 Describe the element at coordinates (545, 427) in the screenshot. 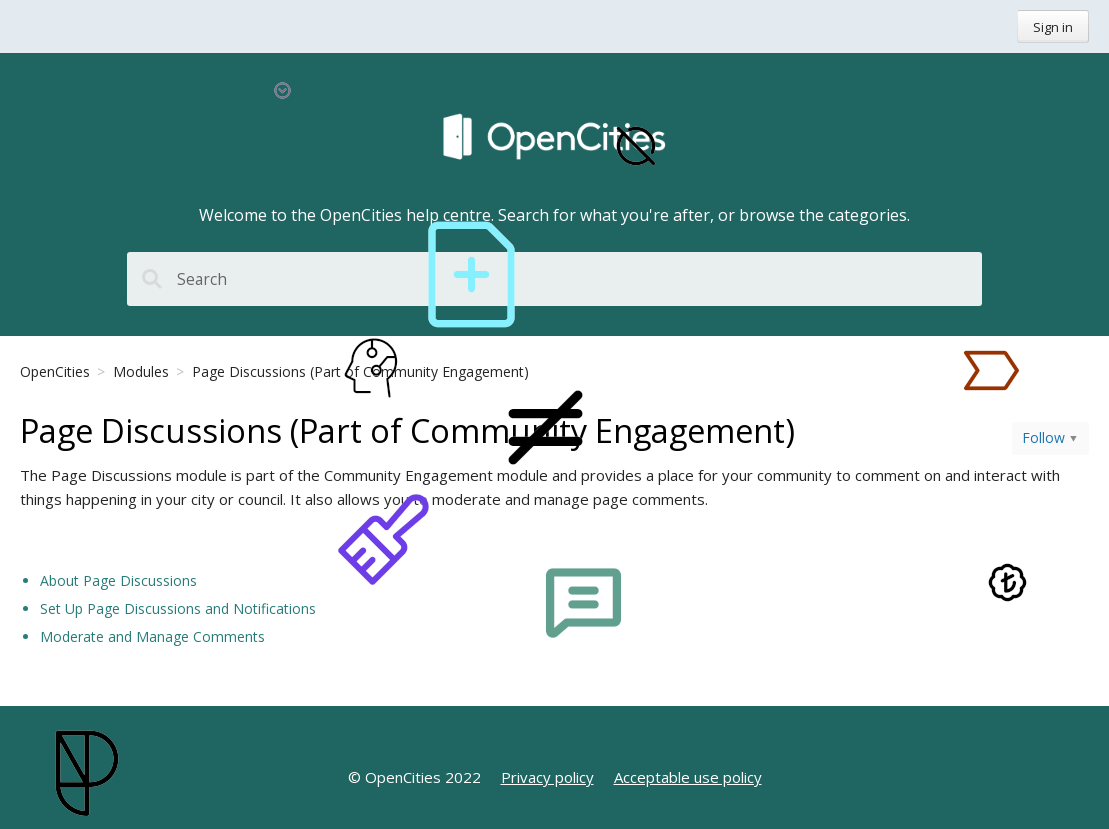

I see `indicates values are not equal` at that location.